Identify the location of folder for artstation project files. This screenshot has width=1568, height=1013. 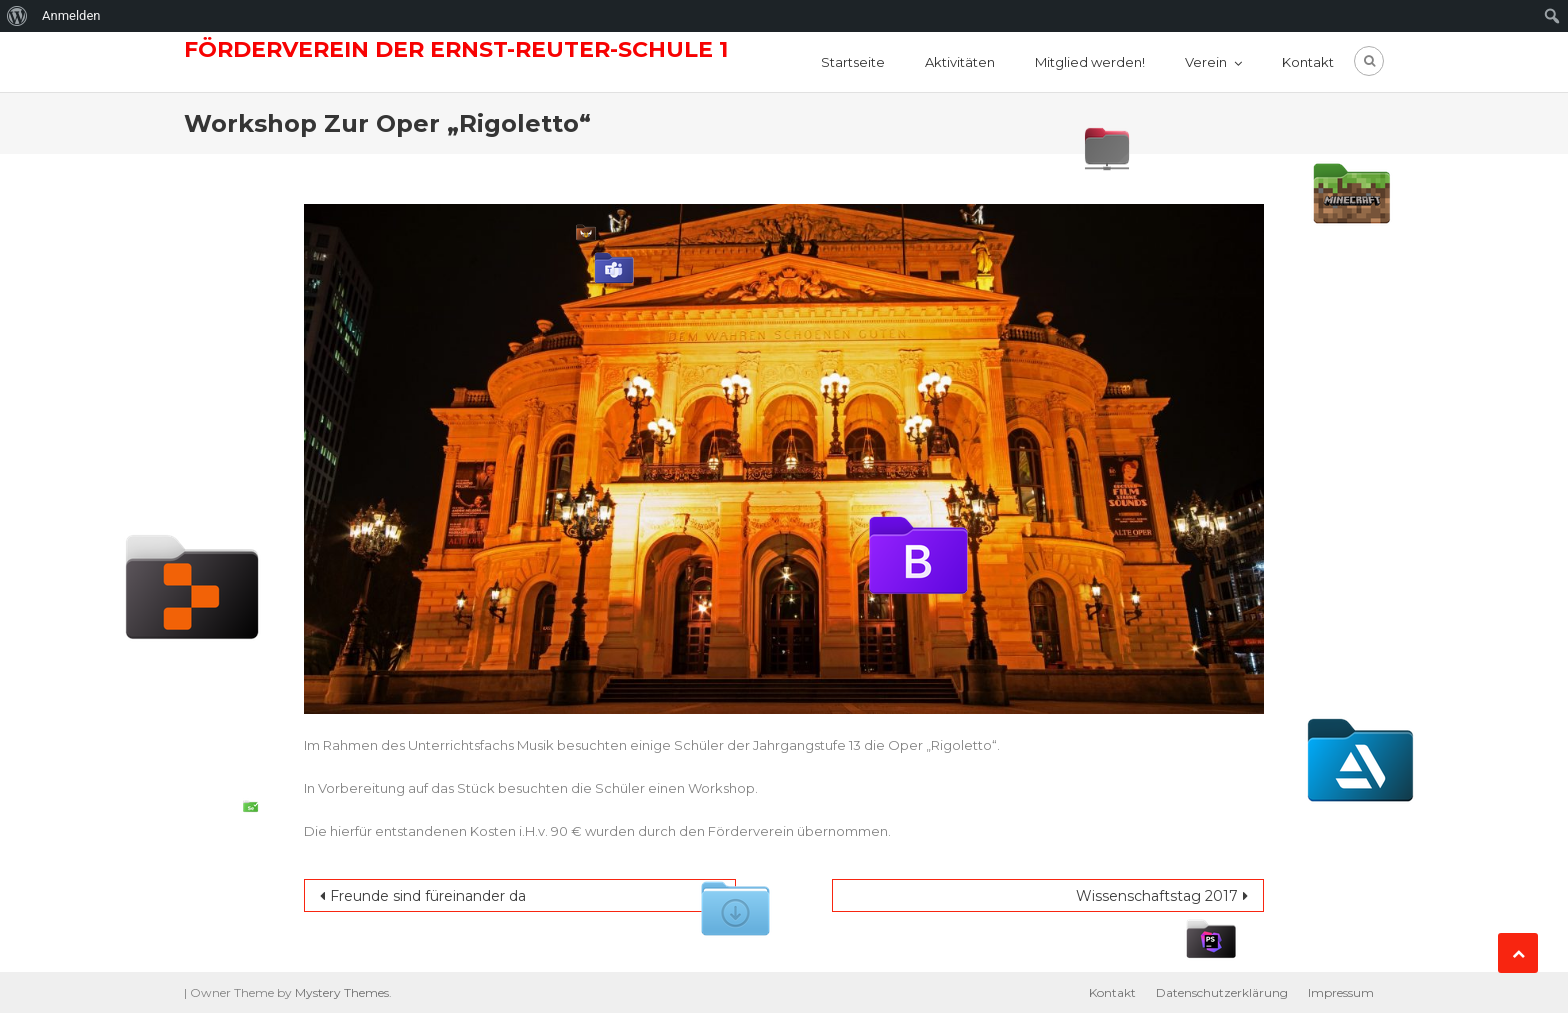
(1360, 763).